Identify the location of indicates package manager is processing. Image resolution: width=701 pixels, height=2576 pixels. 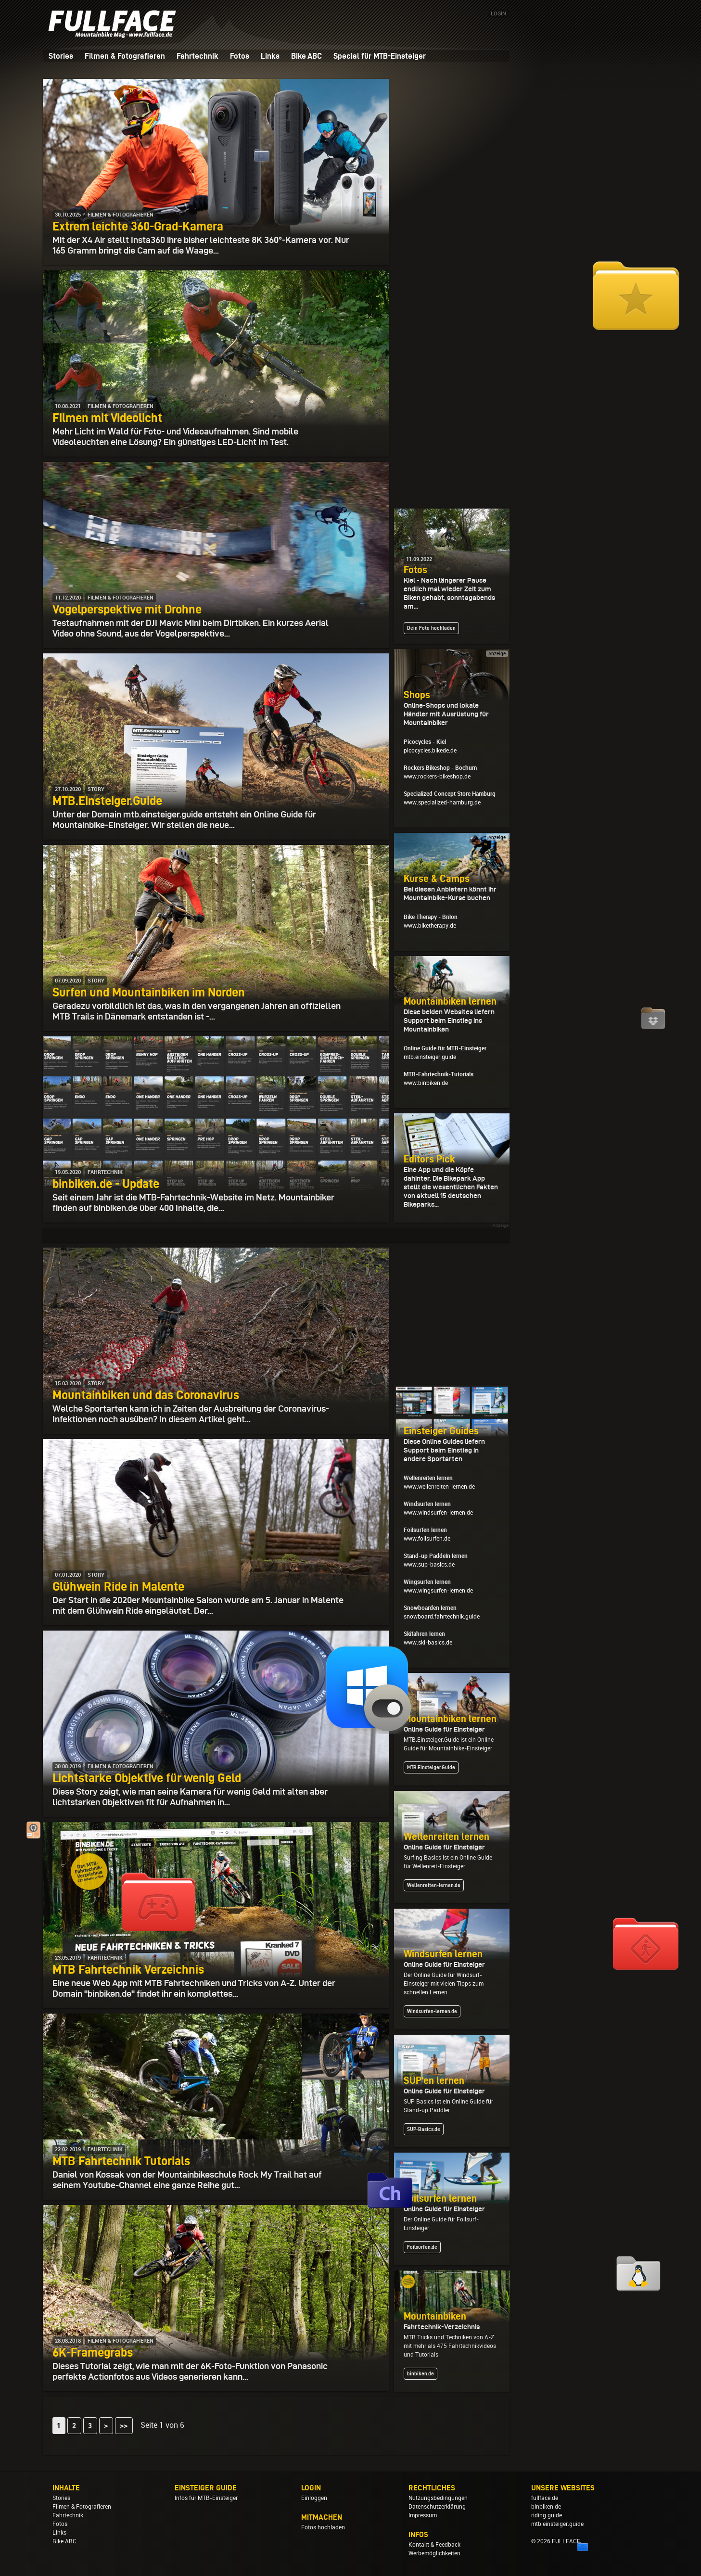
(33, 1830).